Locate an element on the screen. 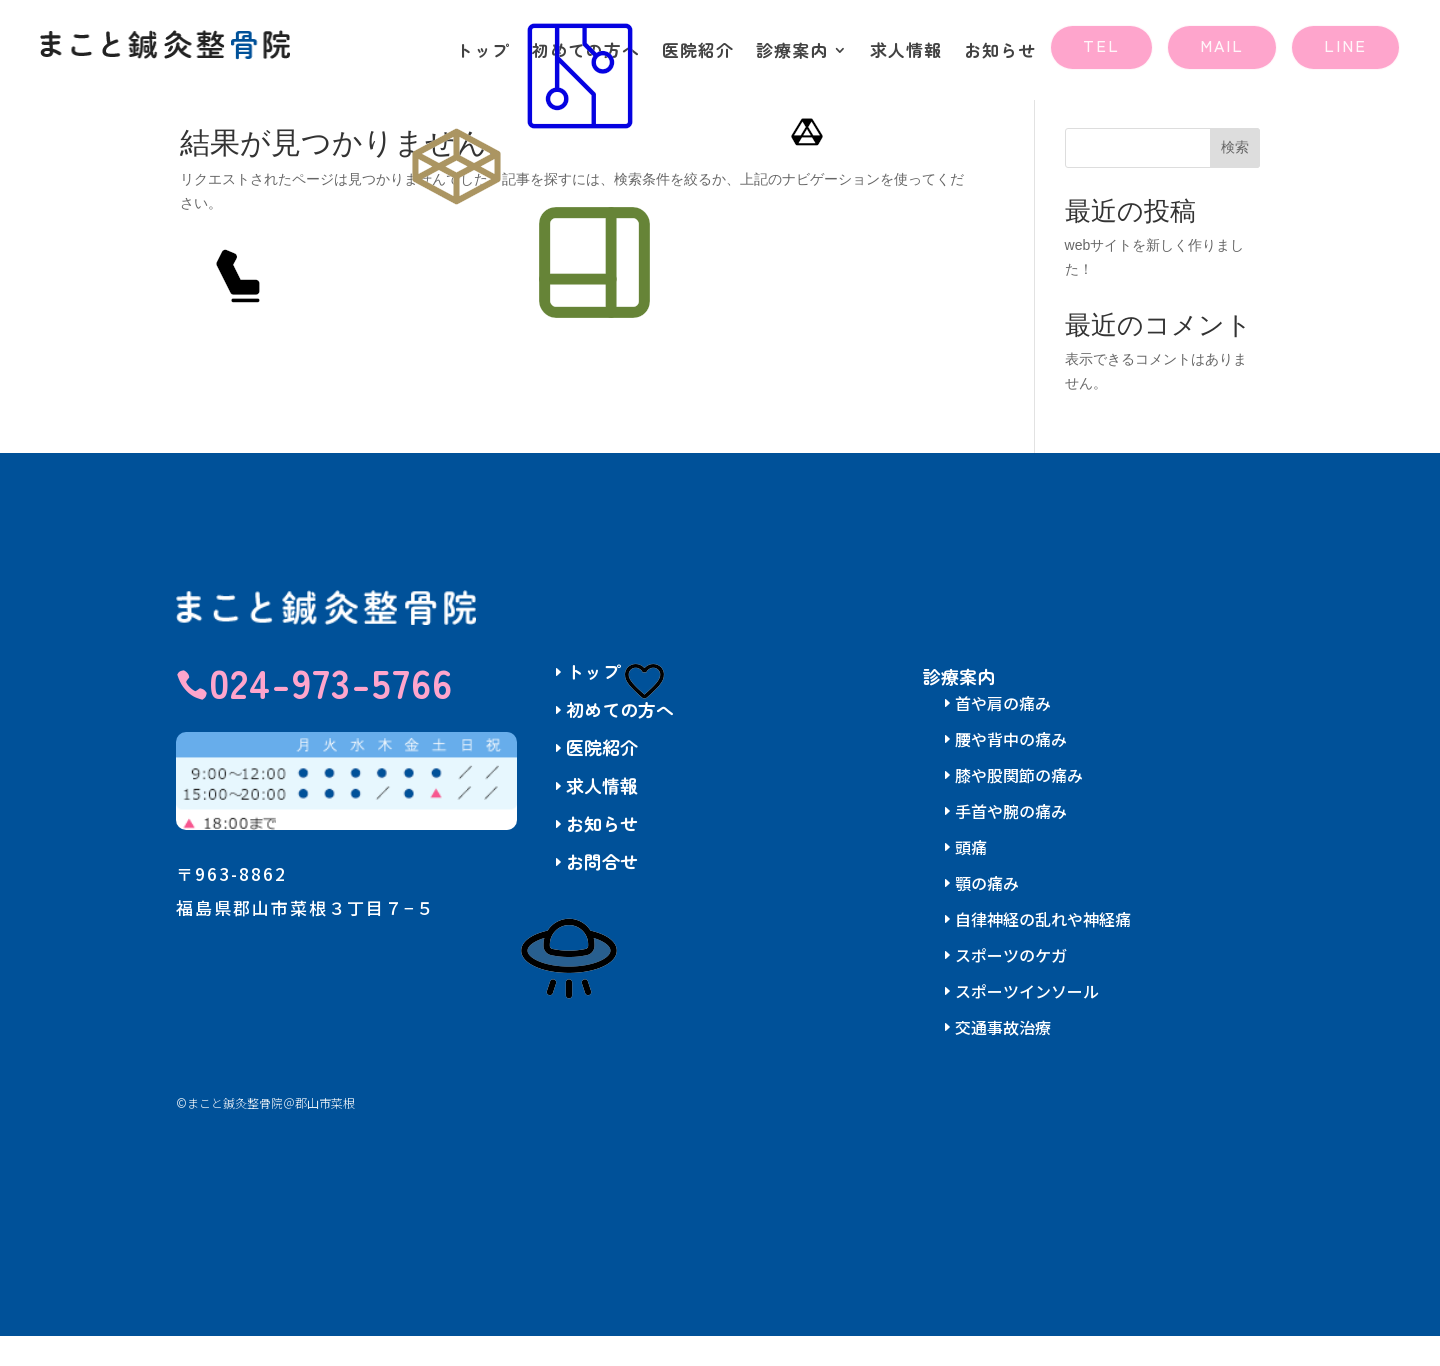  access sci-fi or space-themed content is located at coordinates (569, 957).